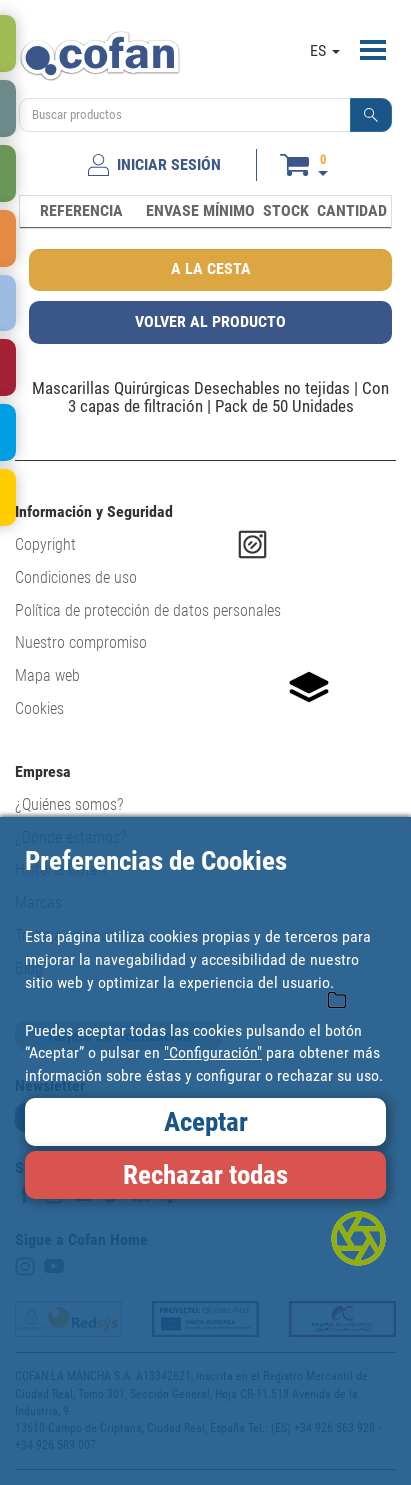 The width and height of the screenshot is (411, 1485). What do you see at coordinates (252, 544) in the screenshot?
I see `access laundry or washing machine controls` at bounding box center [252, 544].